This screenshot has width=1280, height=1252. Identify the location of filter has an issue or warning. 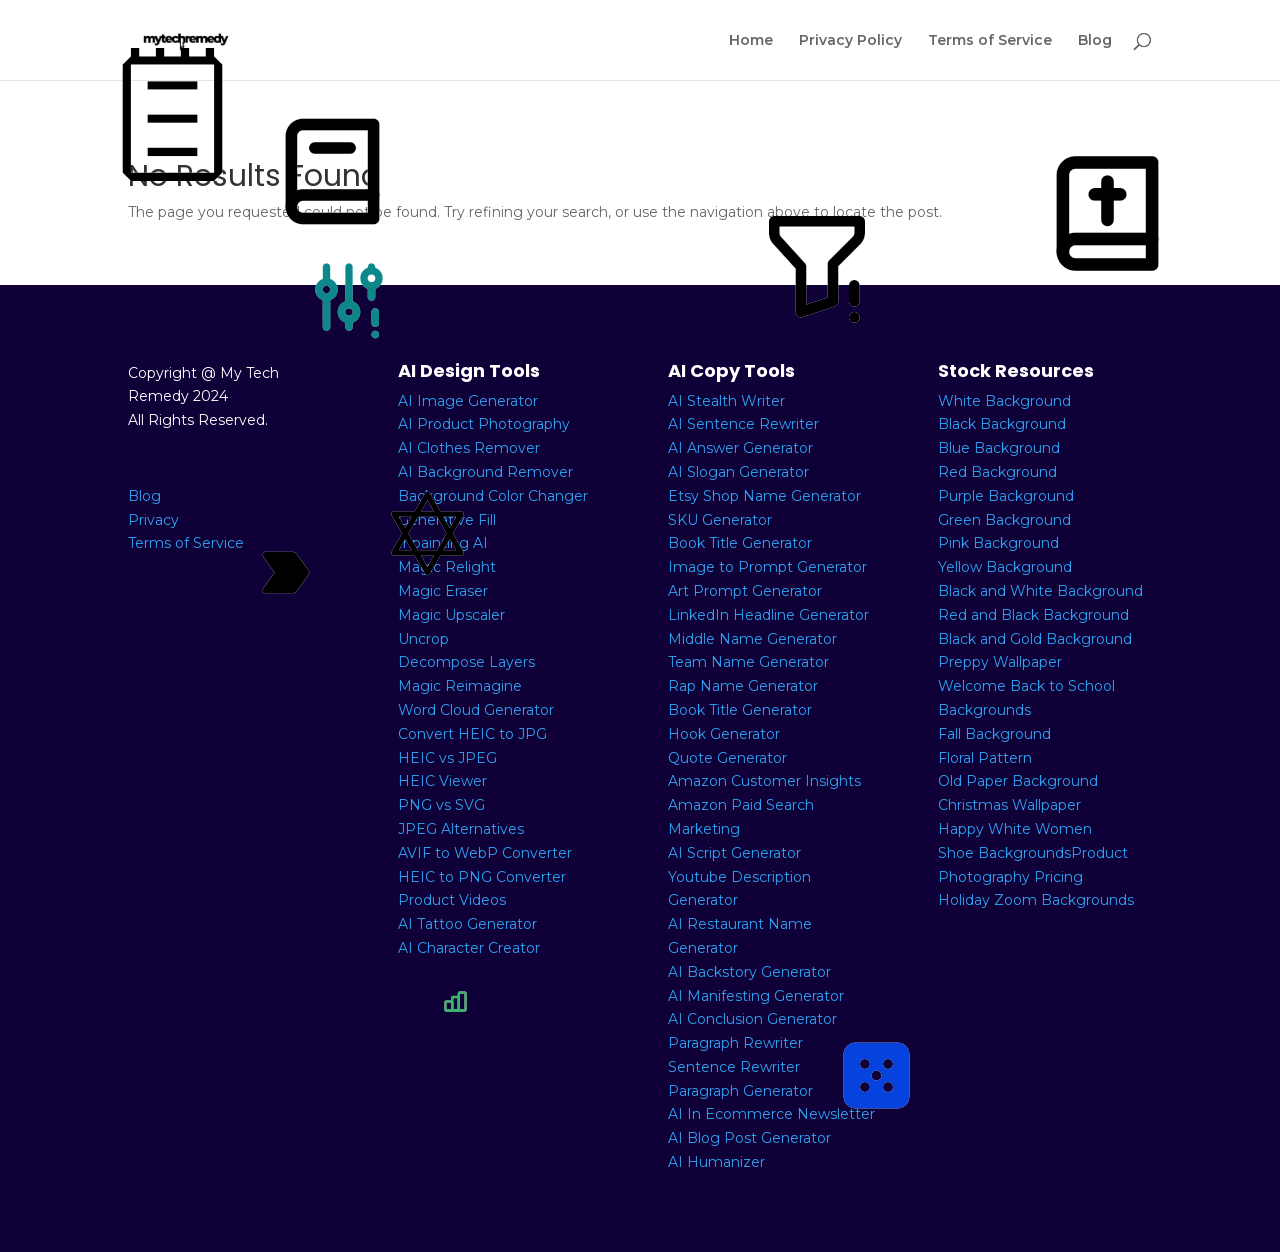
(817, 264).